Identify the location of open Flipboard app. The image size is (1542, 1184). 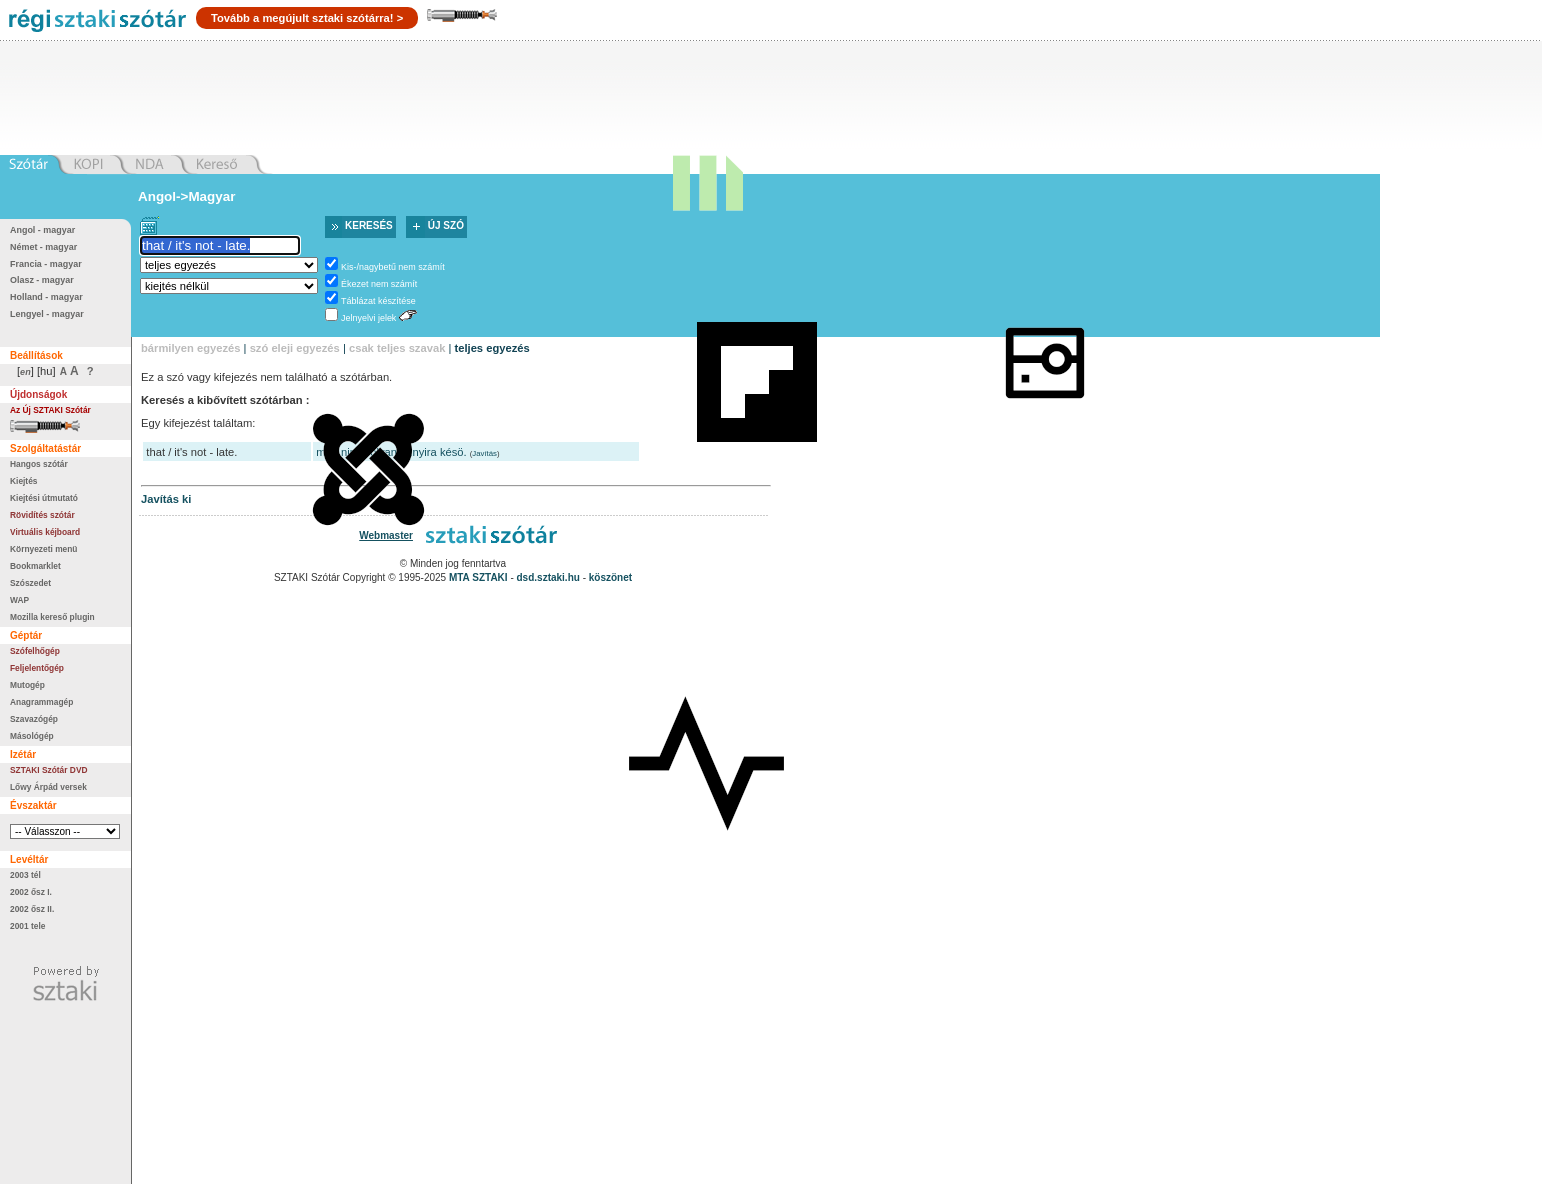
(757, 382).